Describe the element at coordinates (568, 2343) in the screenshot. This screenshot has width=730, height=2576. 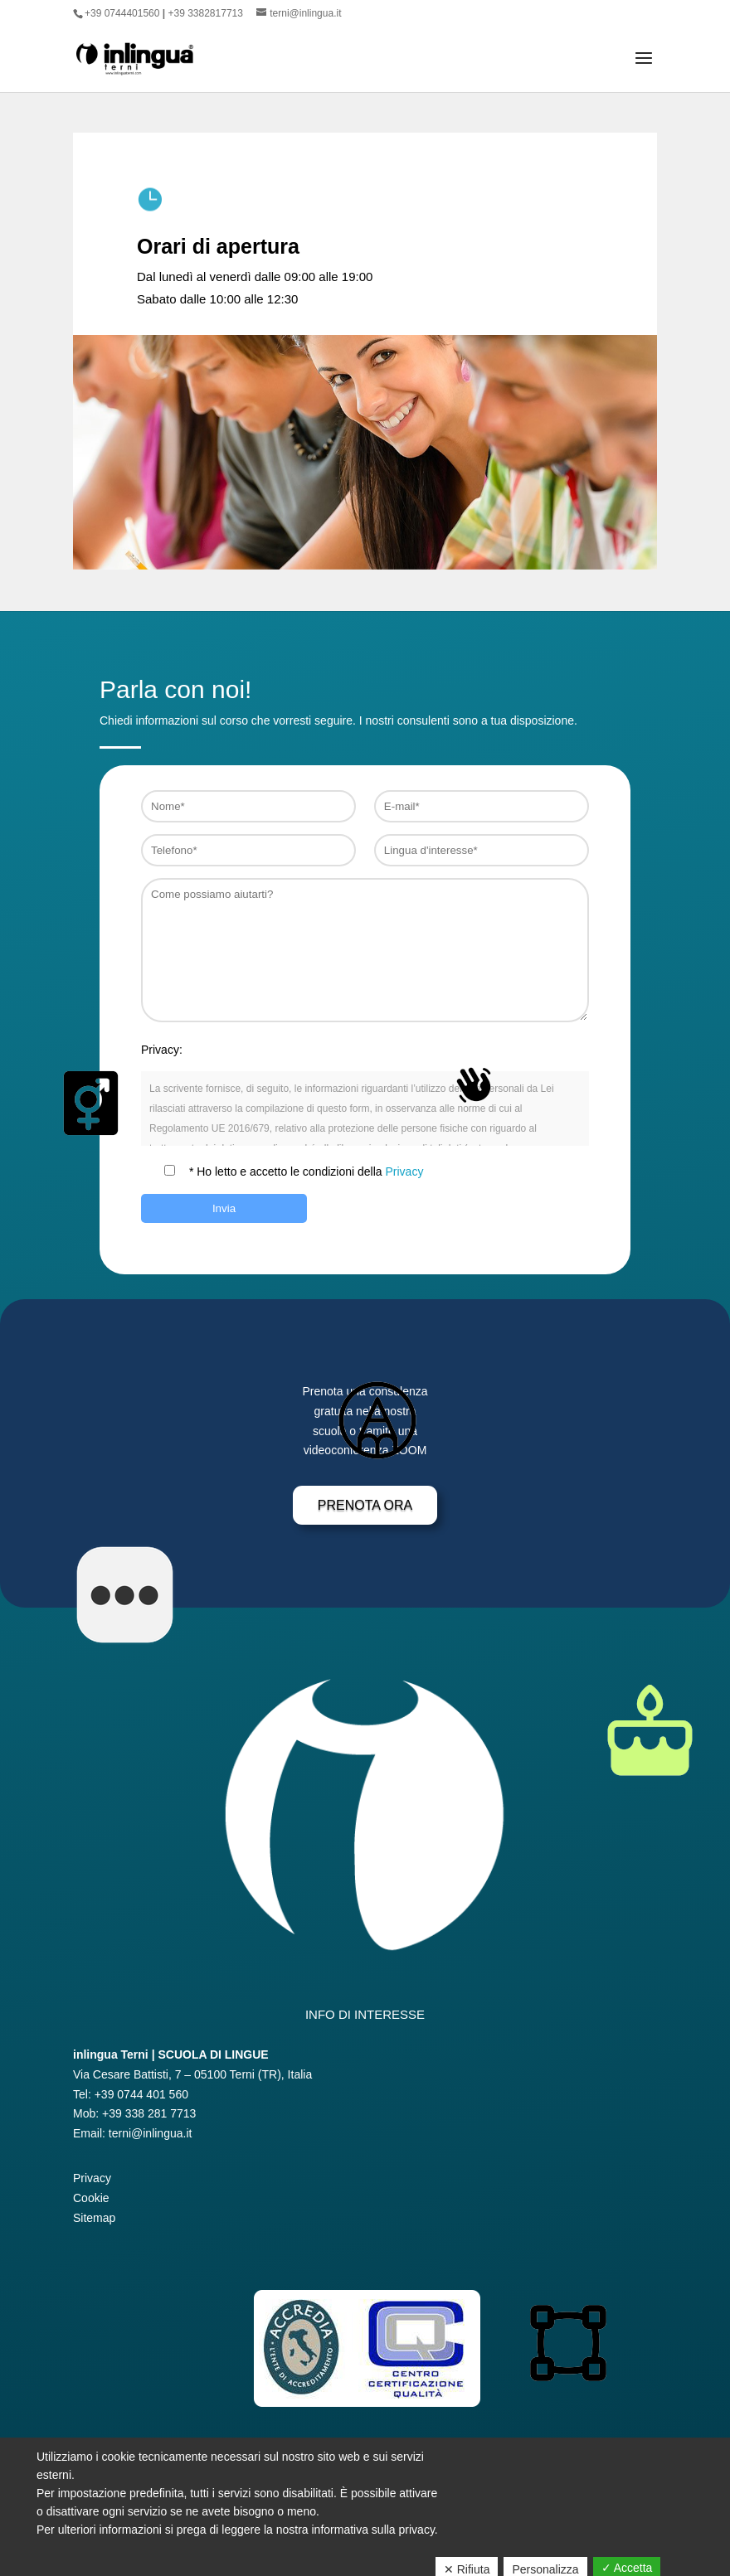
I see `adjust vector shape boundaries` at that location.